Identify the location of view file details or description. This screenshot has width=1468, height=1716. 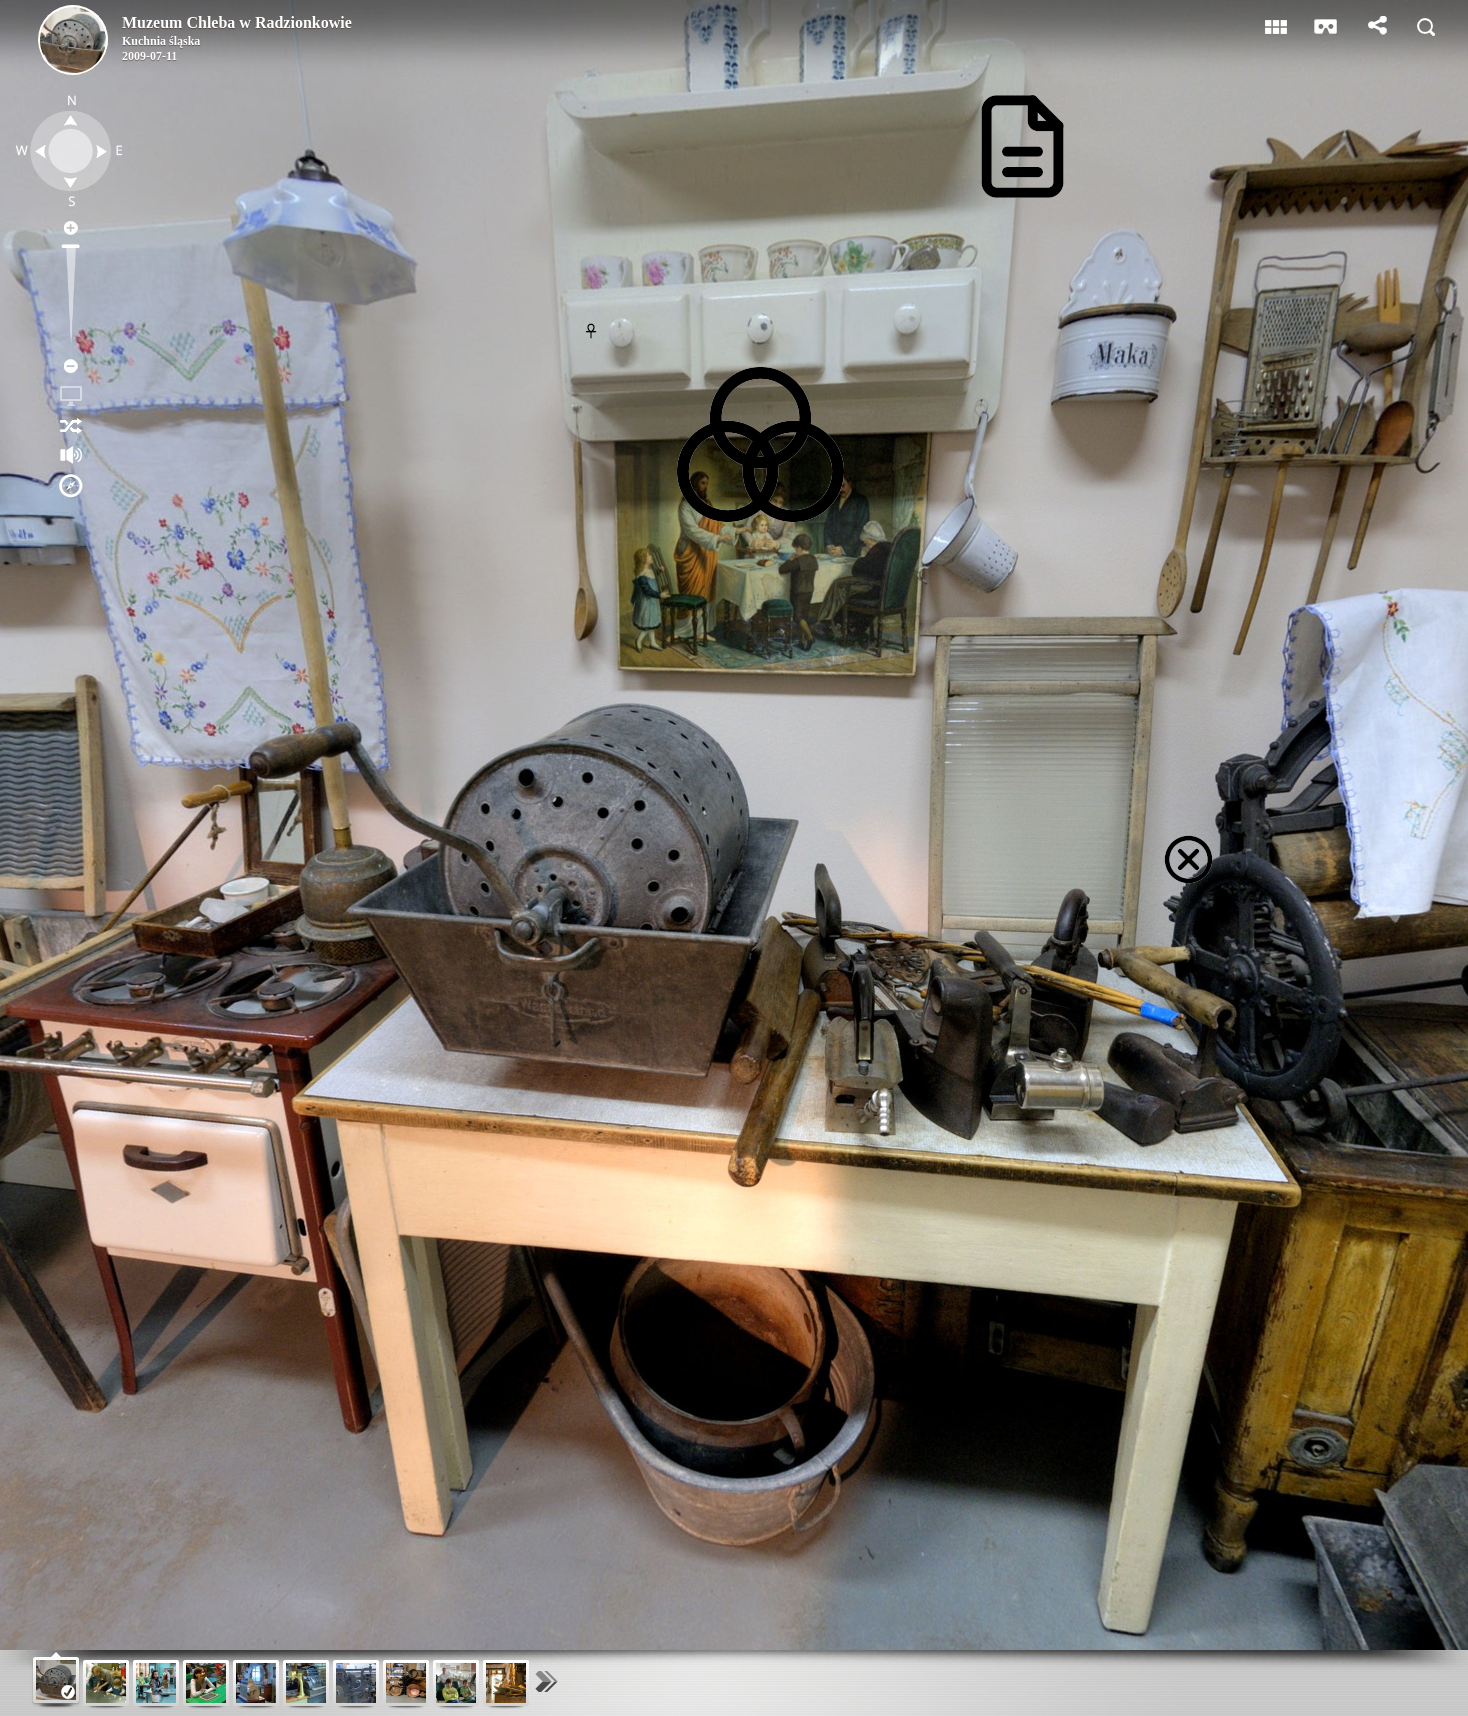
(1022, 146).